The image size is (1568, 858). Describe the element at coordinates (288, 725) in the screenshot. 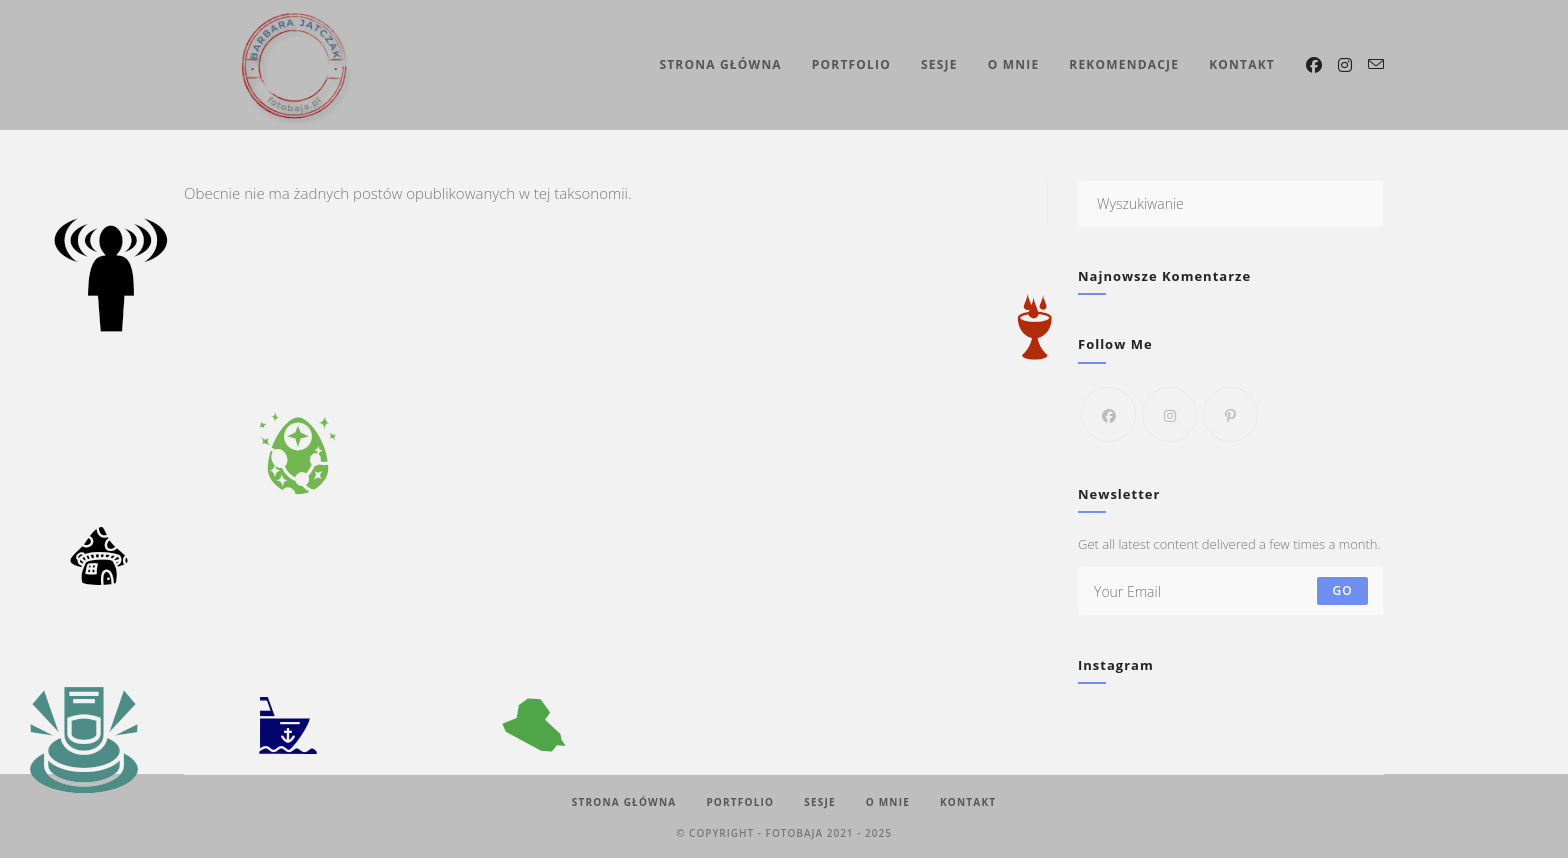

I see `access naval or maritime game features` at that location.